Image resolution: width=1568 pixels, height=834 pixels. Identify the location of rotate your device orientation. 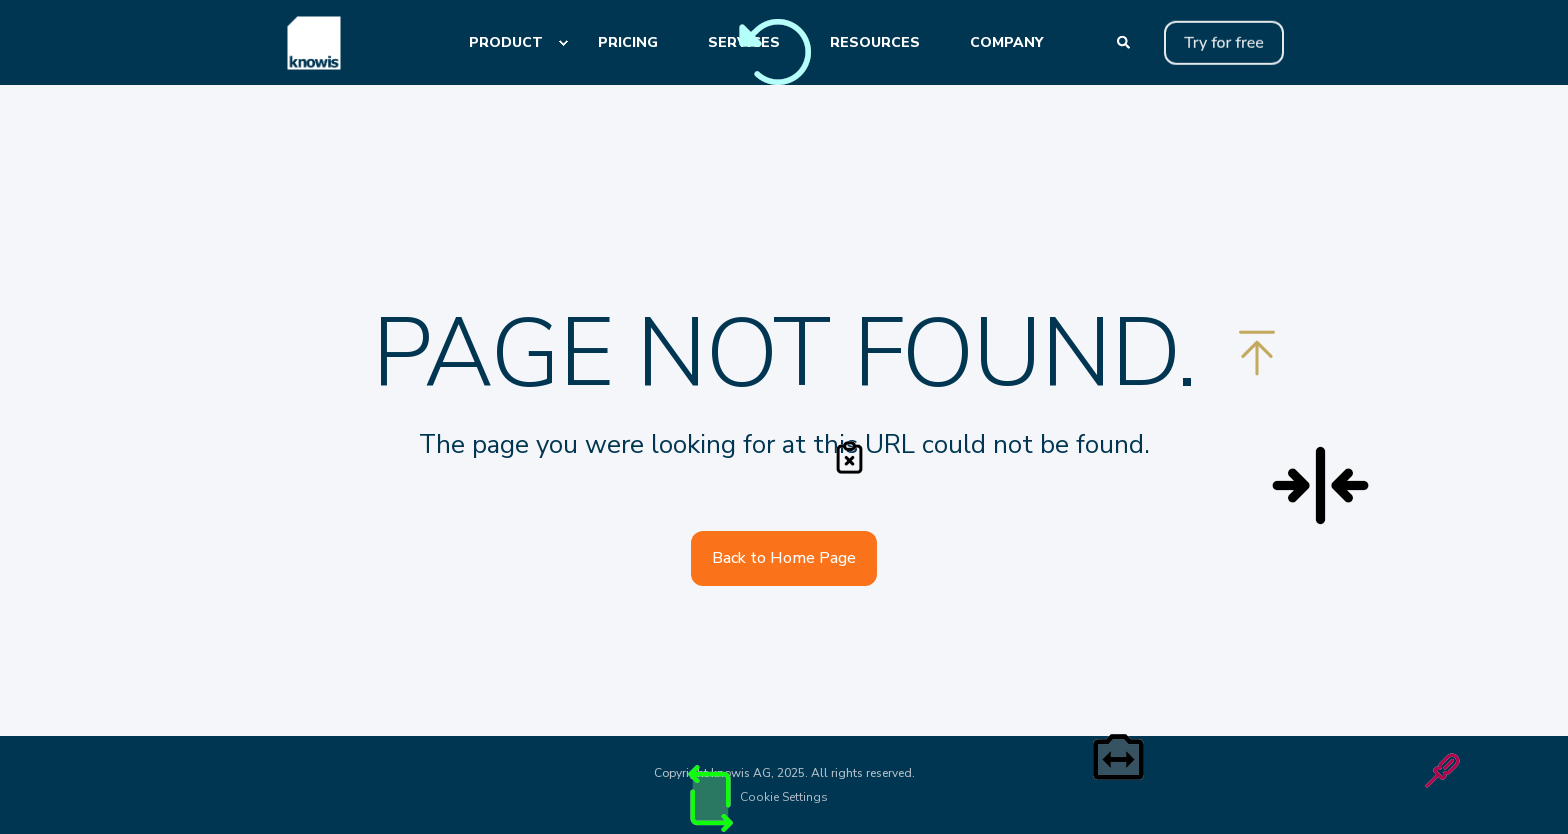
(710, 798).